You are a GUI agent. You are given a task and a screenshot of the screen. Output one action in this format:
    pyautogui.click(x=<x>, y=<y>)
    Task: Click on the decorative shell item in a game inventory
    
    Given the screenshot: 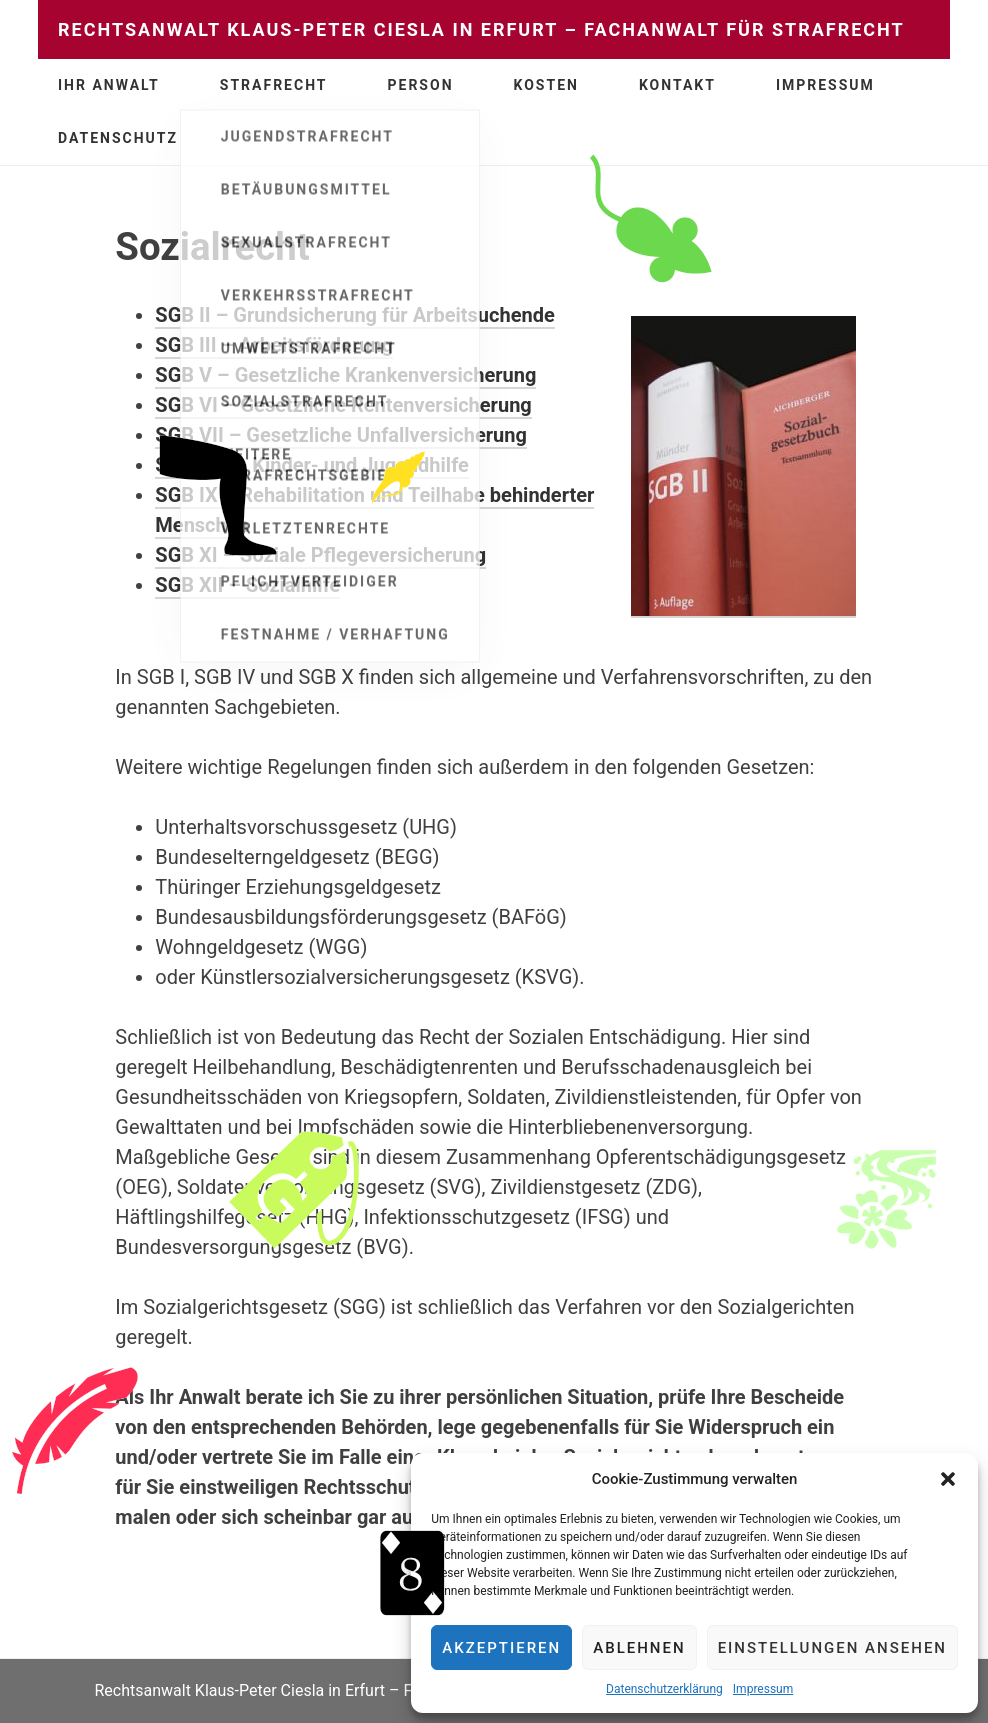 What is the action you would take?
    pyautogui.click(x=398, y=477)
    